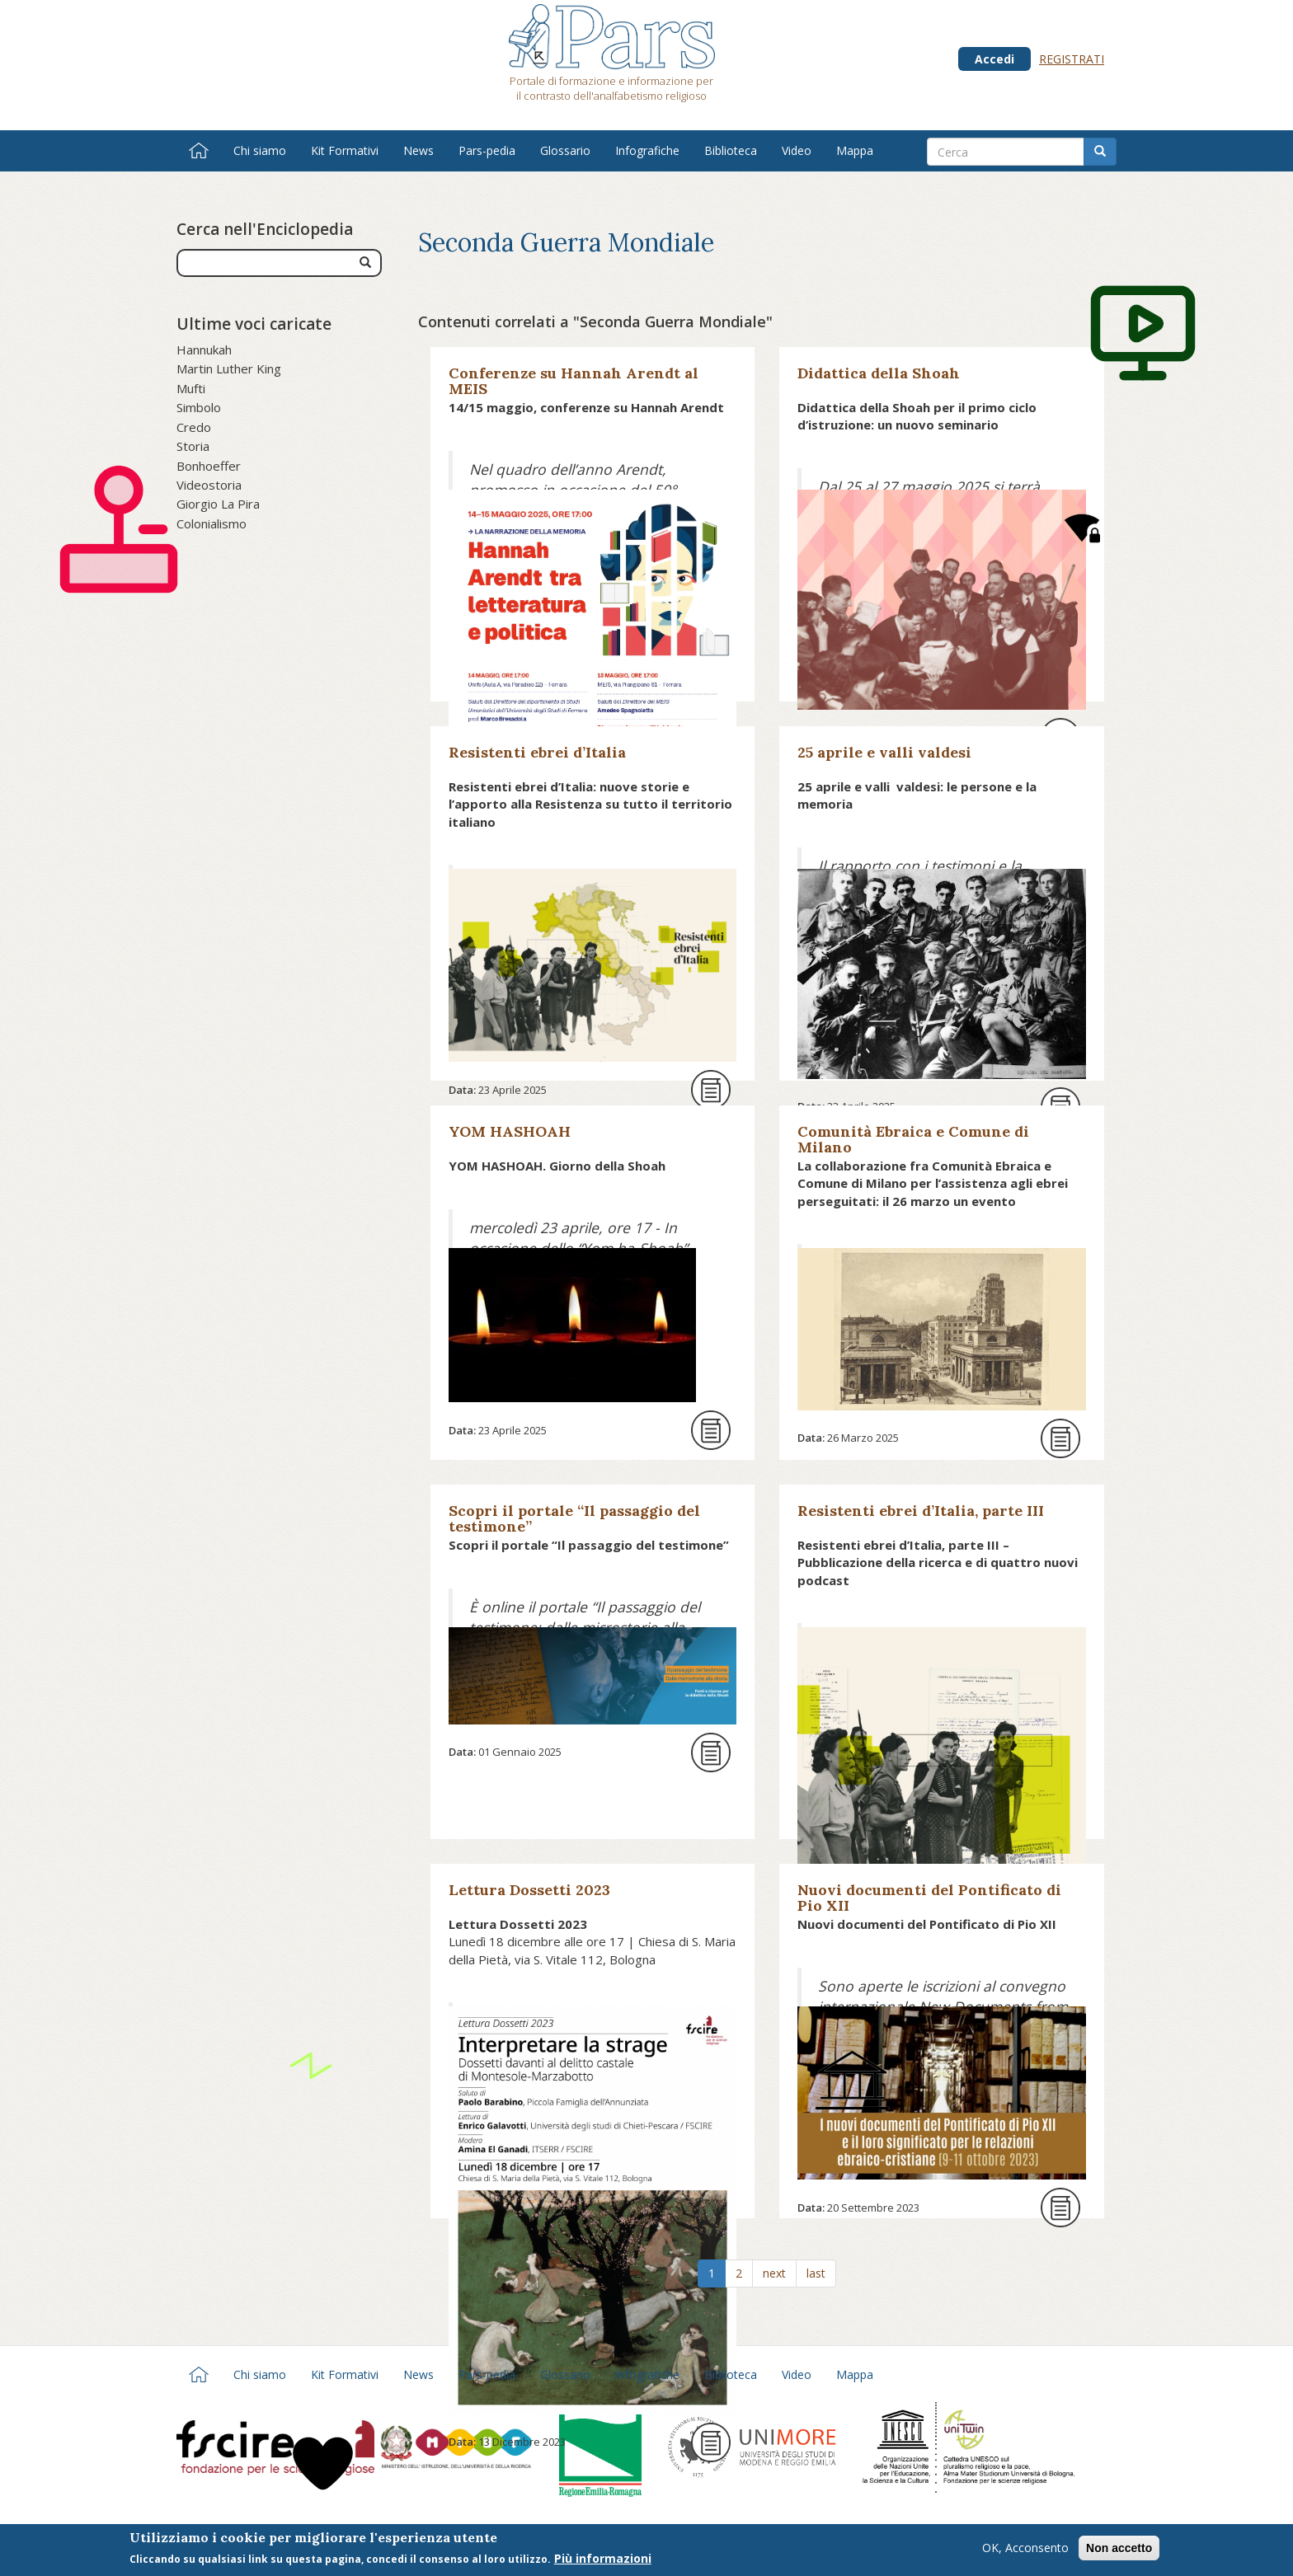 This screenshot has width=1293, height=2576. I want to click on adjust sawtooth waveform settings, so click(311, 2066).